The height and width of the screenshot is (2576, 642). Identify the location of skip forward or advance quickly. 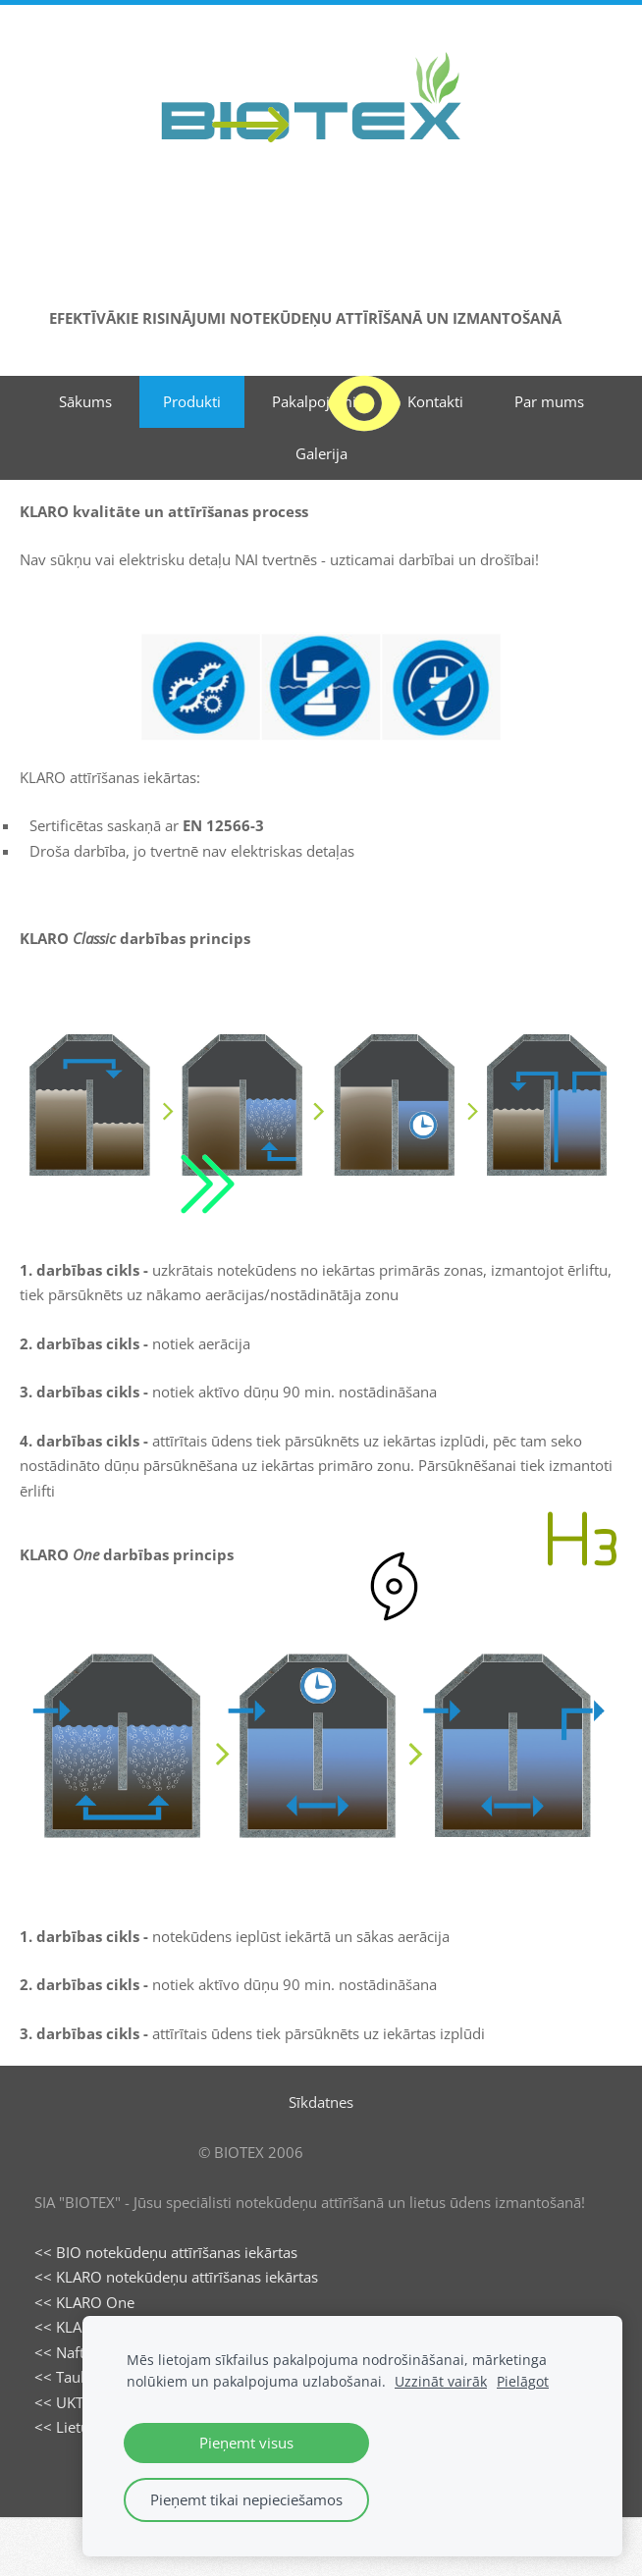
(207, 1183).